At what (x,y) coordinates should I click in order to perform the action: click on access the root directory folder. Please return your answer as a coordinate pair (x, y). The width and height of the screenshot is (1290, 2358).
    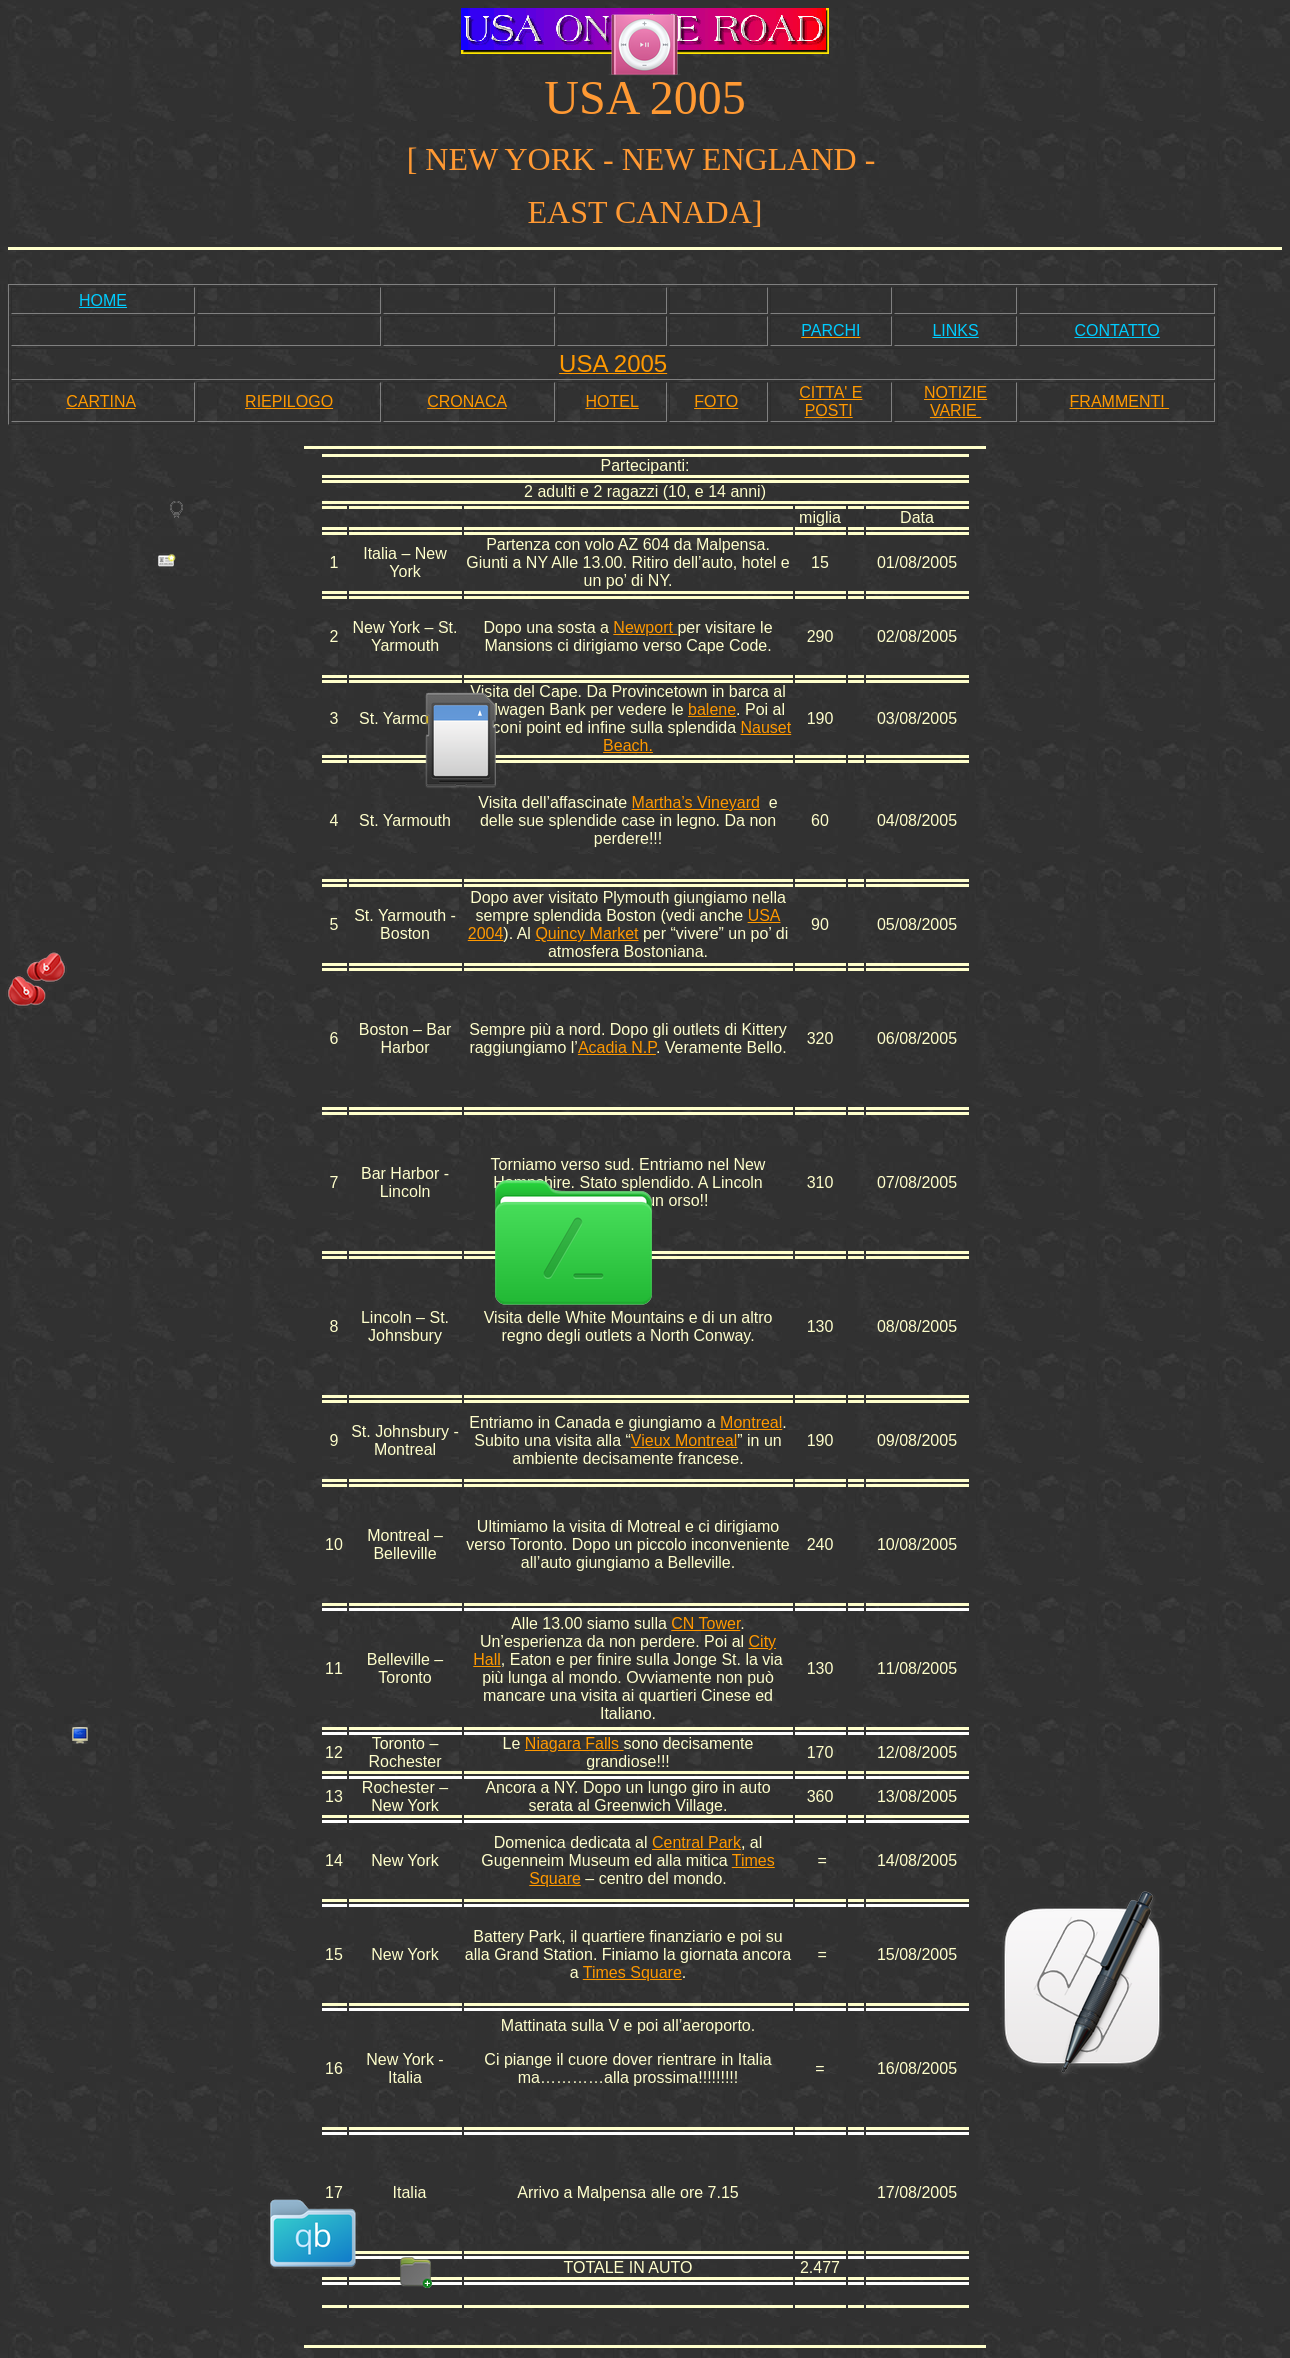
    Looking at the image, I should click on (573, 1242).